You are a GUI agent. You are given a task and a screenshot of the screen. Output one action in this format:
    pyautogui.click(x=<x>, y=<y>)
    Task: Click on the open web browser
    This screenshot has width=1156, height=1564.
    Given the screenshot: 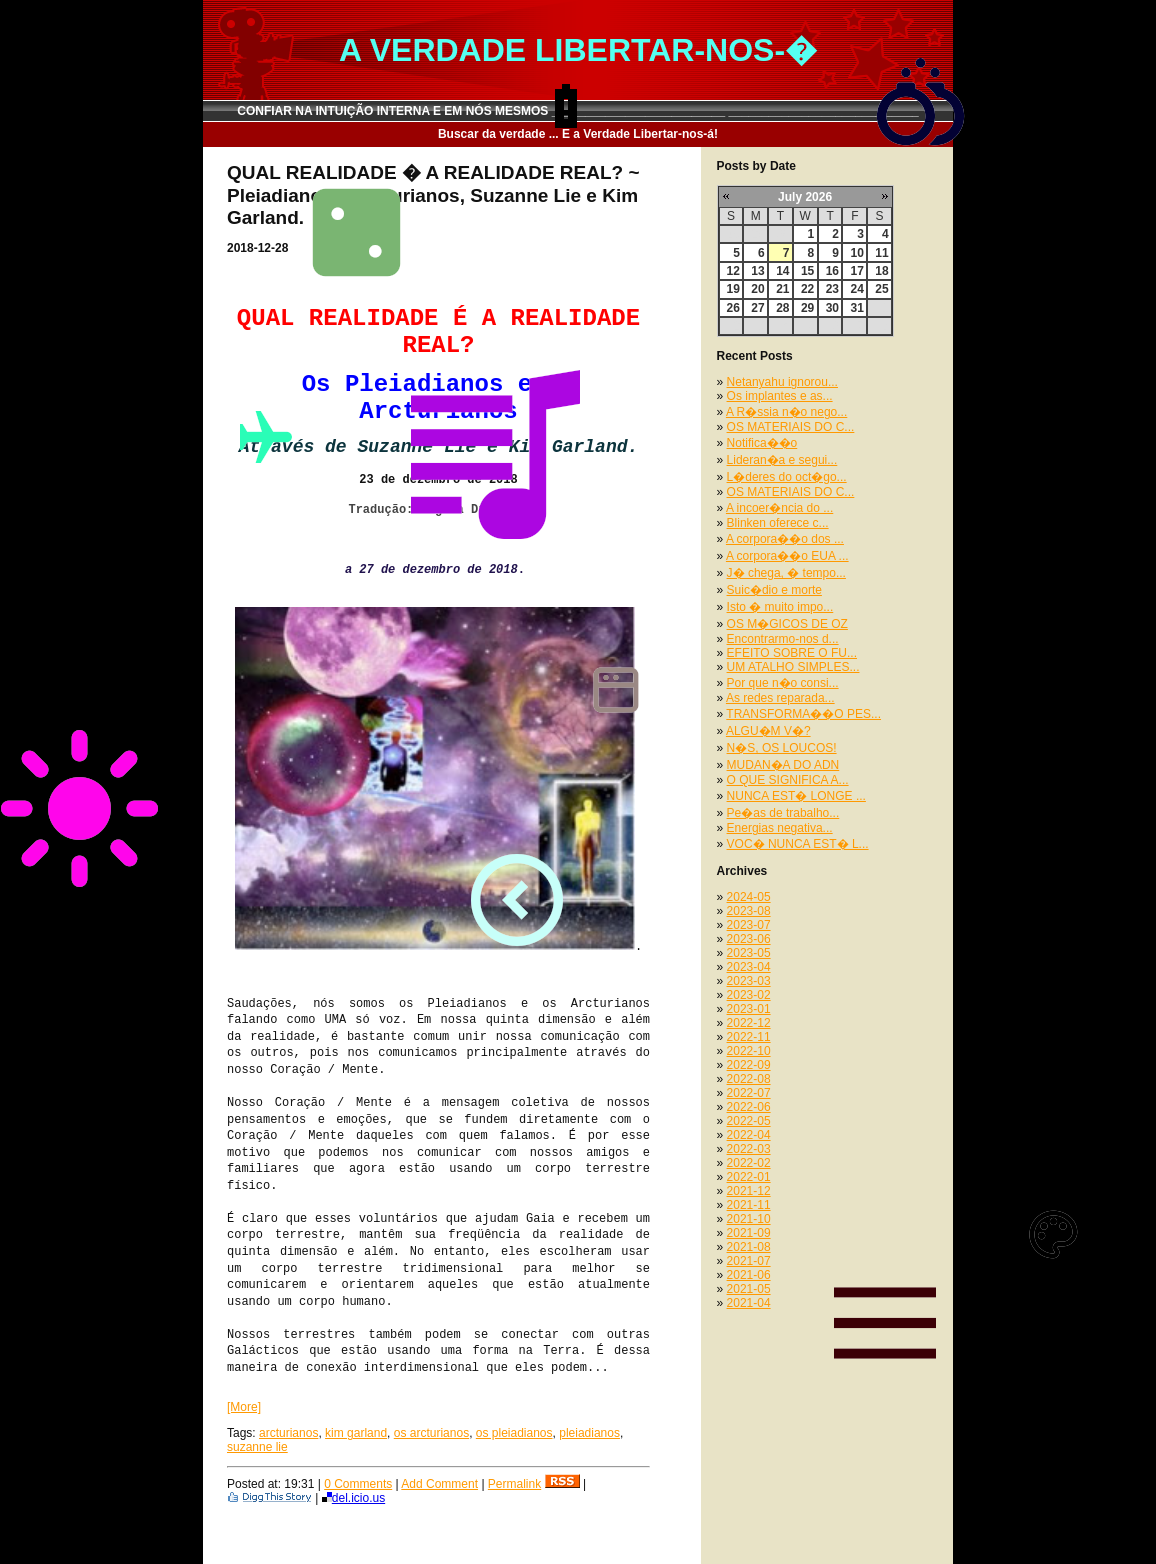 What is the action you would take?
    pyautogui.click(x=616, y=690)
    